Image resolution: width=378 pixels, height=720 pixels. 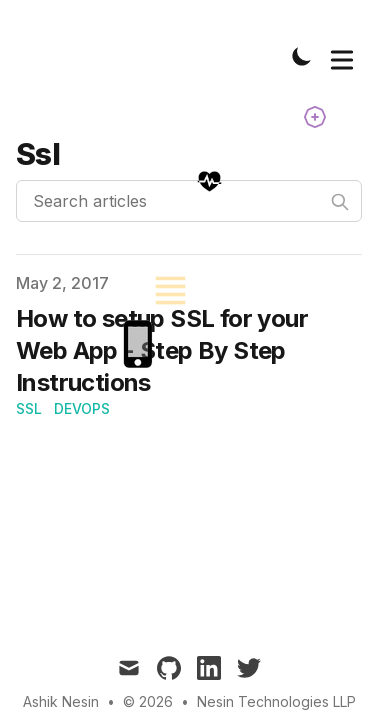 I want to click on track your fitness and health metrics, so click(x=209, y=181).